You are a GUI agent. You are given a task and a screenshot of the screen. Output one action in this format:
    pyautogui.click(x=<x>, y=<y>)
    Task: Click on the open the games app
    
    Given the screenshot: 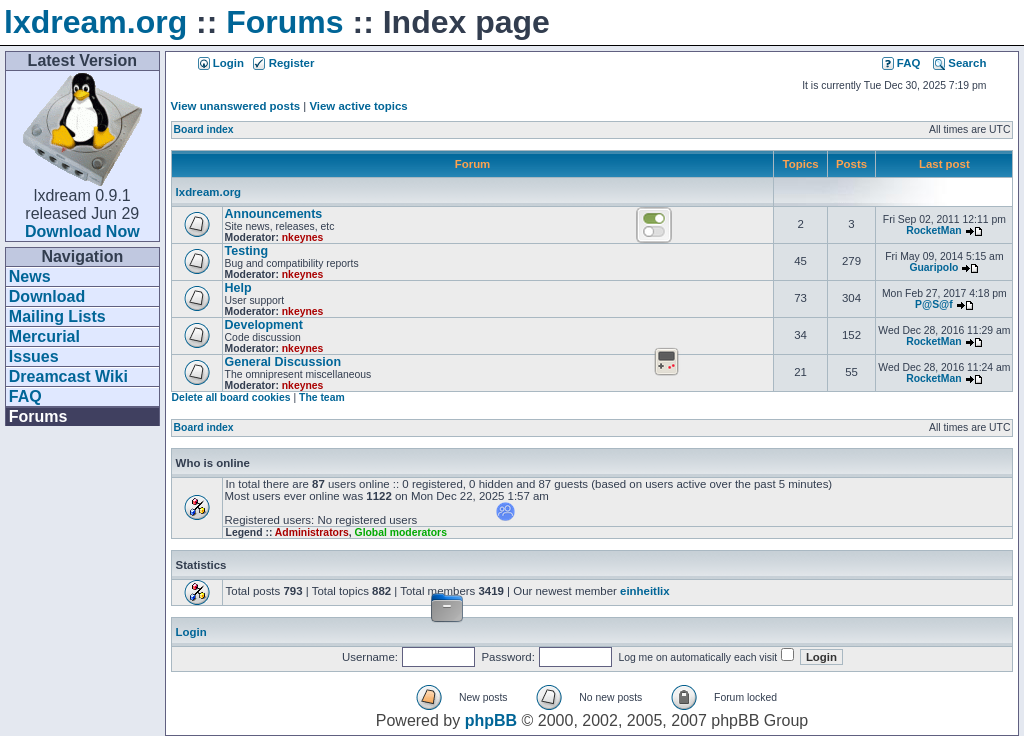 What is the action you would take?
    pyautogui.click(x=666, y=361)
    